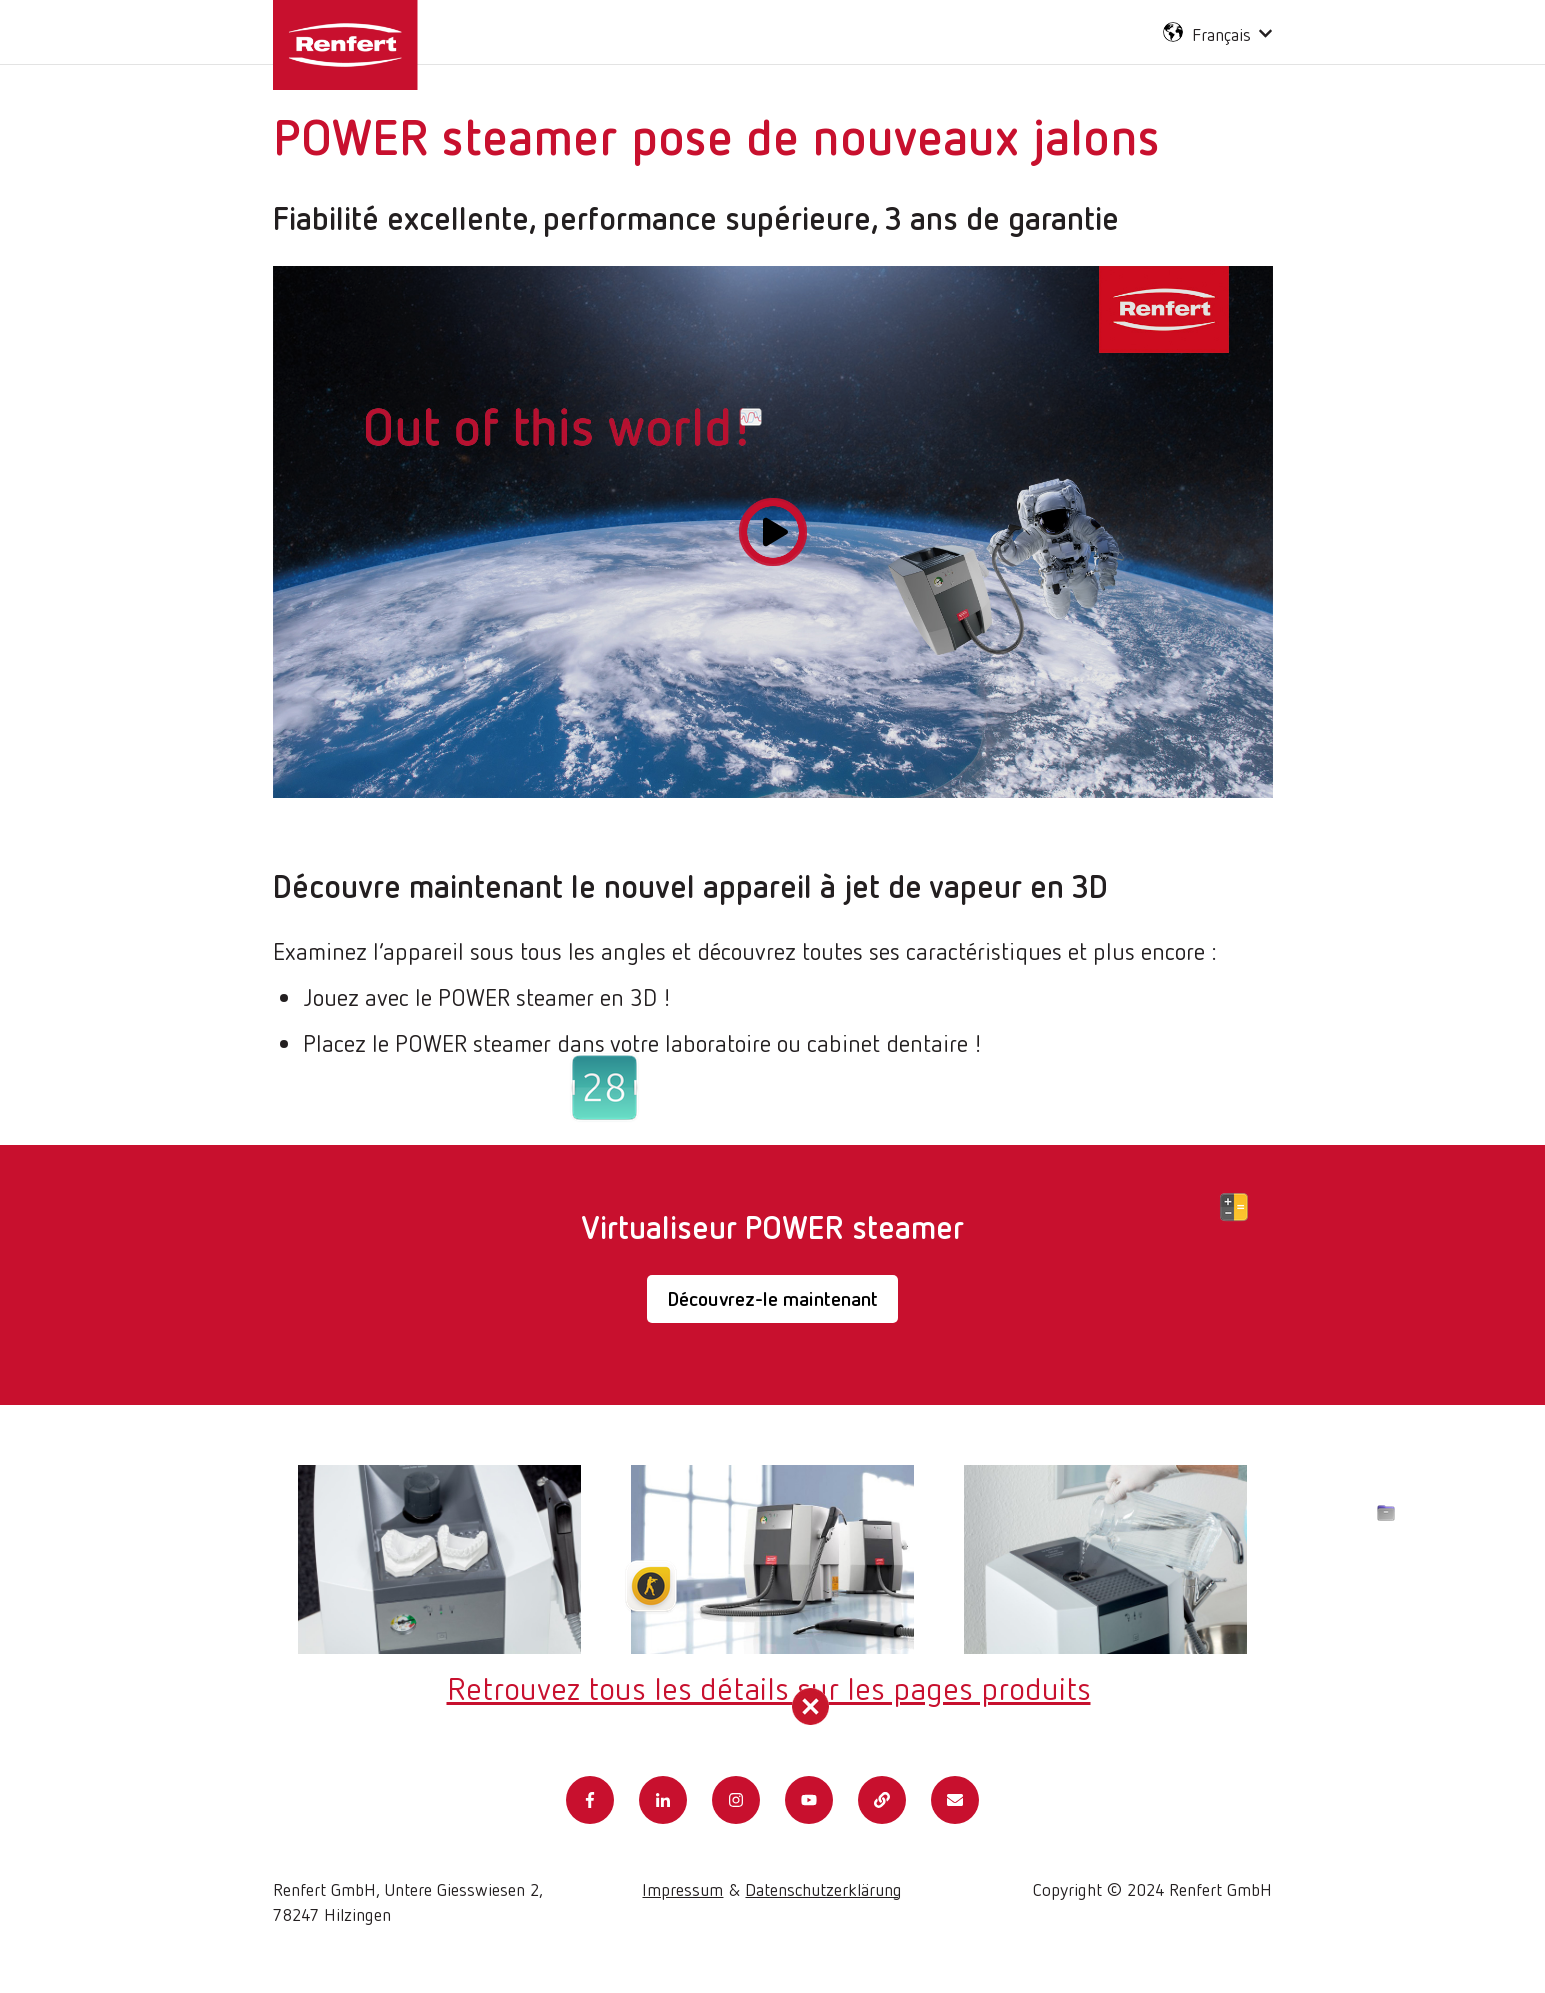  I want to click on open the calculator app, so click(1234, 1207).